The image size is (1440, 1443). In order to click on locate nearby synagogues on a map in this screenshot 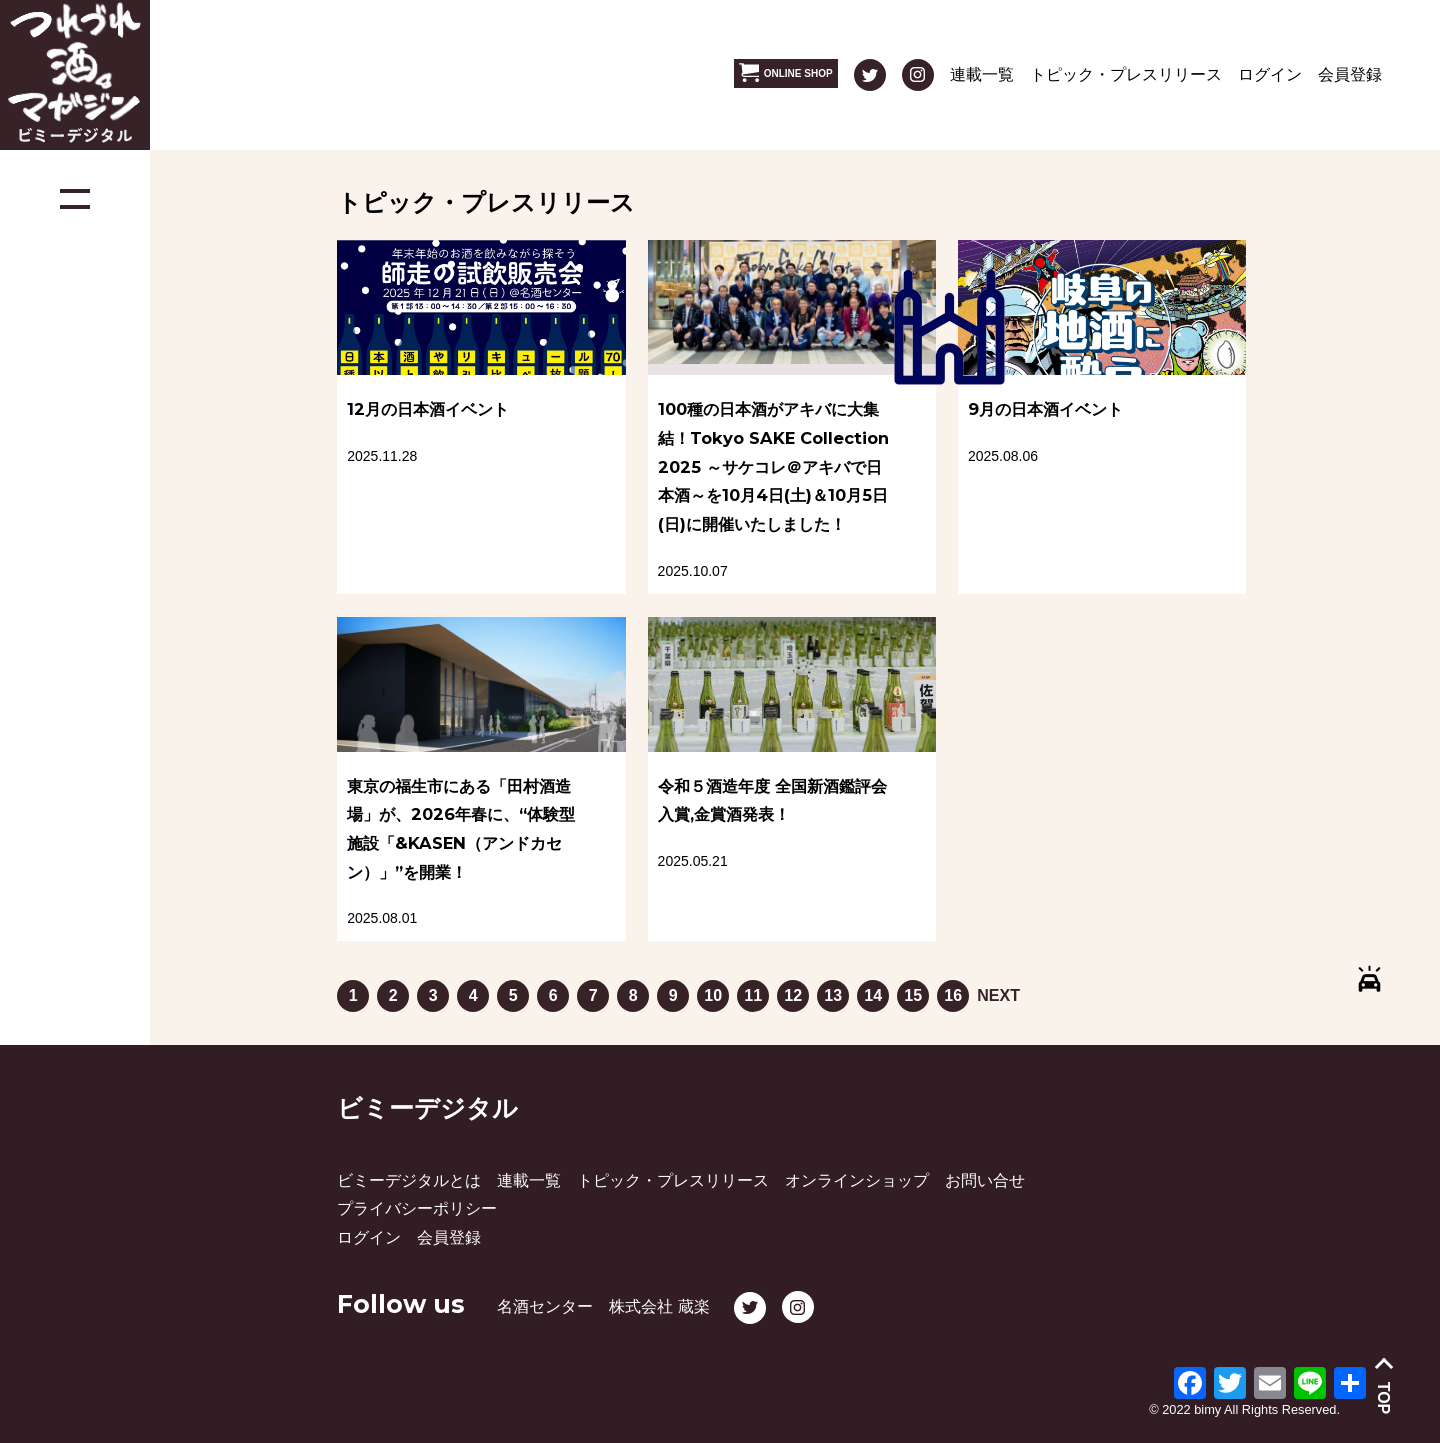, I will do `click(949, 329)`.